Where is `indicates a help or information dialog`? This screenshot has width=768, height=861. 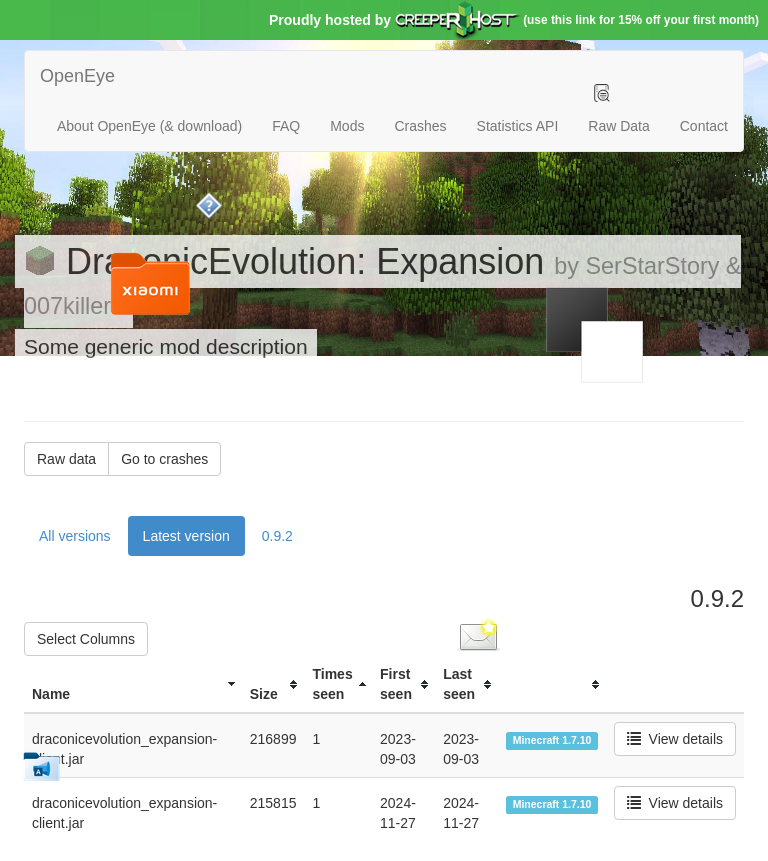 indicates a help or information dialog is located at coordinates (209, 206).